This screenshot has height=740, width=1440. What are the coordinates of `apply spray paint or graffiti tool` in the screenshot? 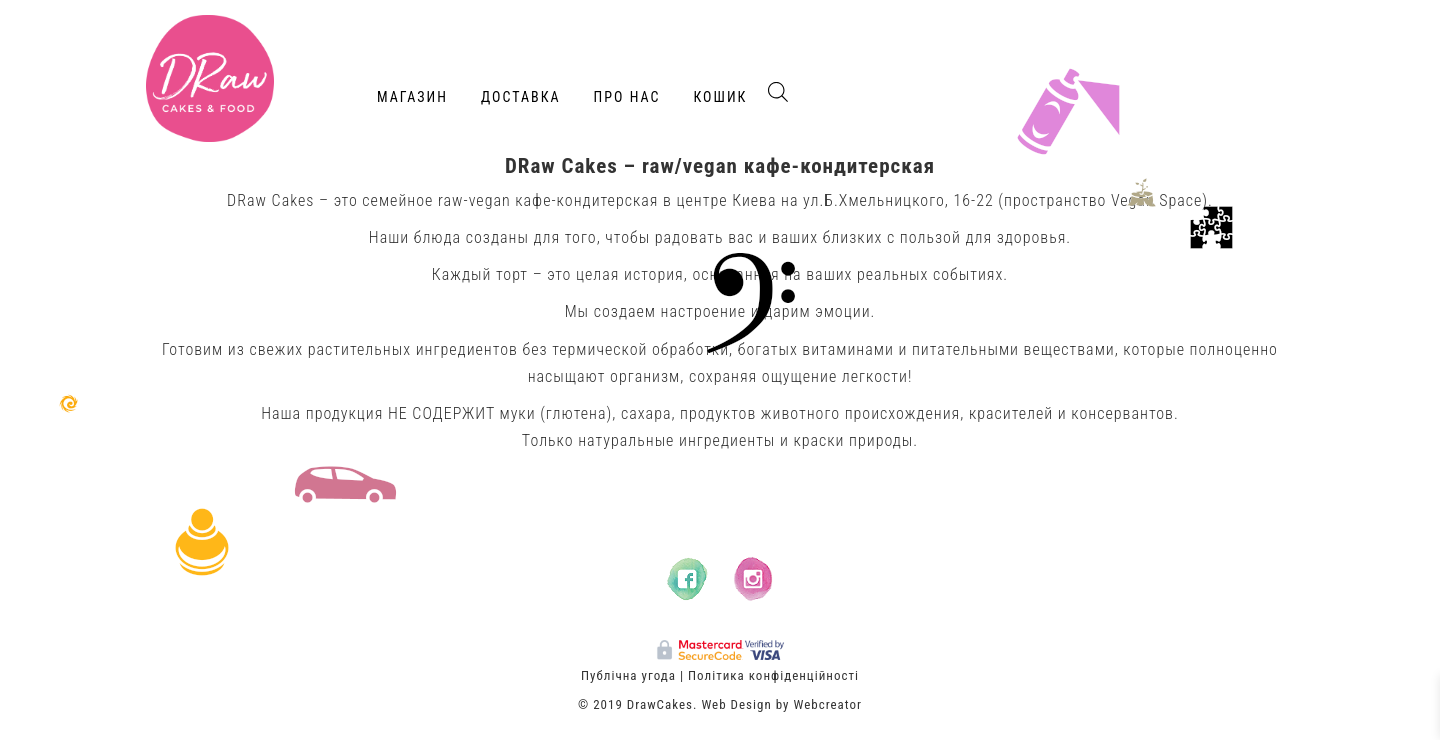 It's located at (1068, 114).